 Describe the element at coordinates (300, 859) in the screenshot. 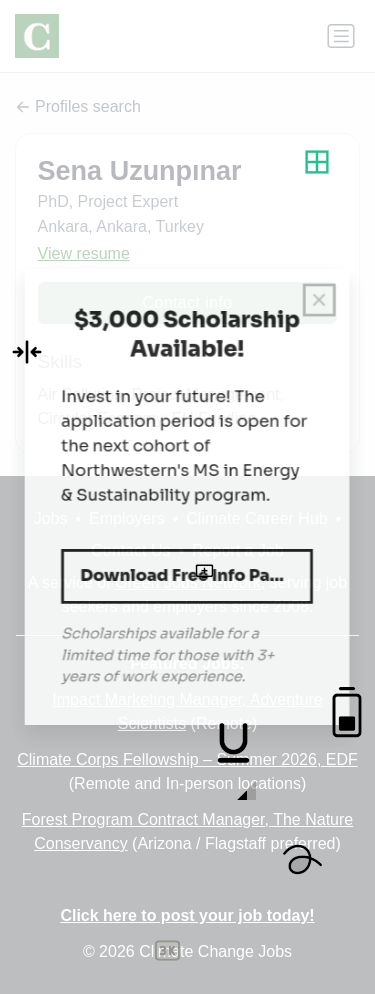

I see `activate freehand drawing or scribble mode` at that location.